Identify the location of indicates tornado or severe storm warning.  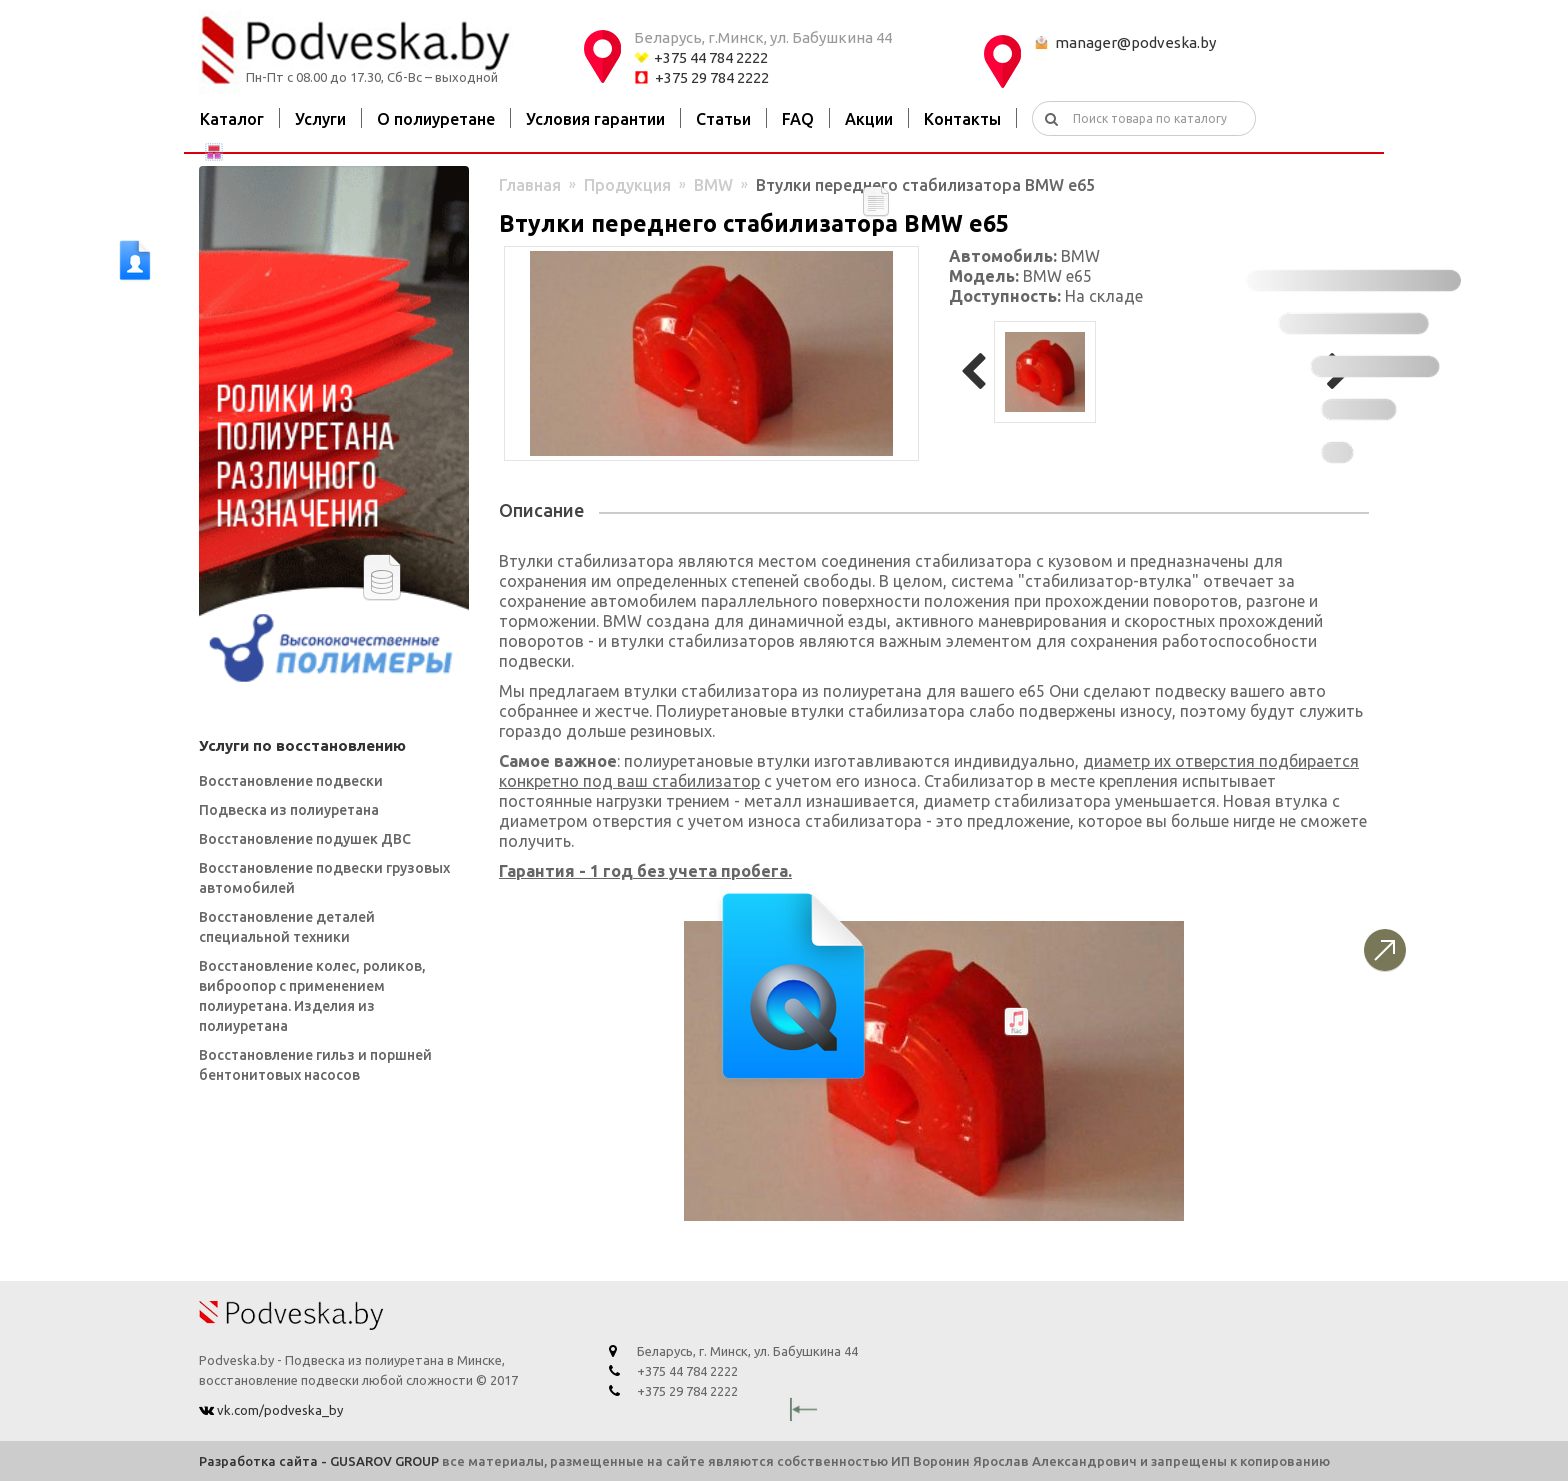
(1353, 366).